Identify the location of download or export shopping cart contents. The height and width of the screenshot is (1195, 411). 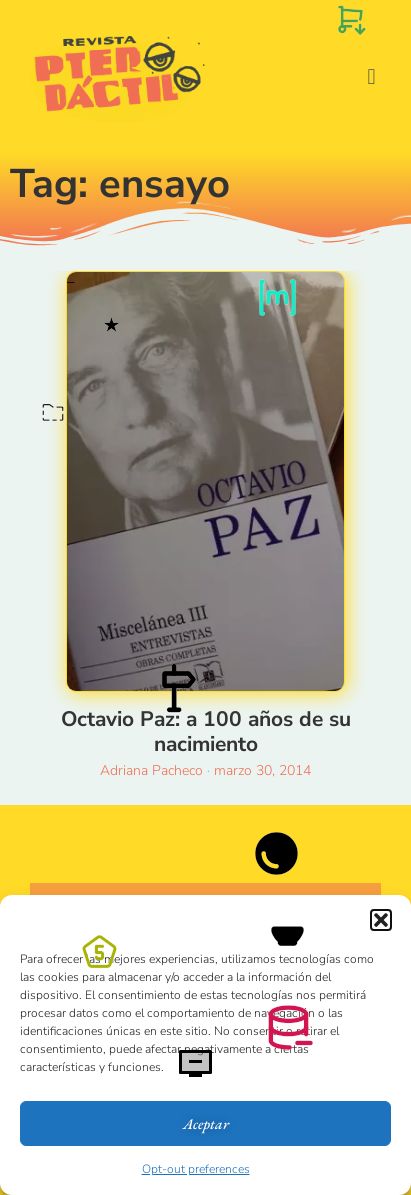
(350, 19).